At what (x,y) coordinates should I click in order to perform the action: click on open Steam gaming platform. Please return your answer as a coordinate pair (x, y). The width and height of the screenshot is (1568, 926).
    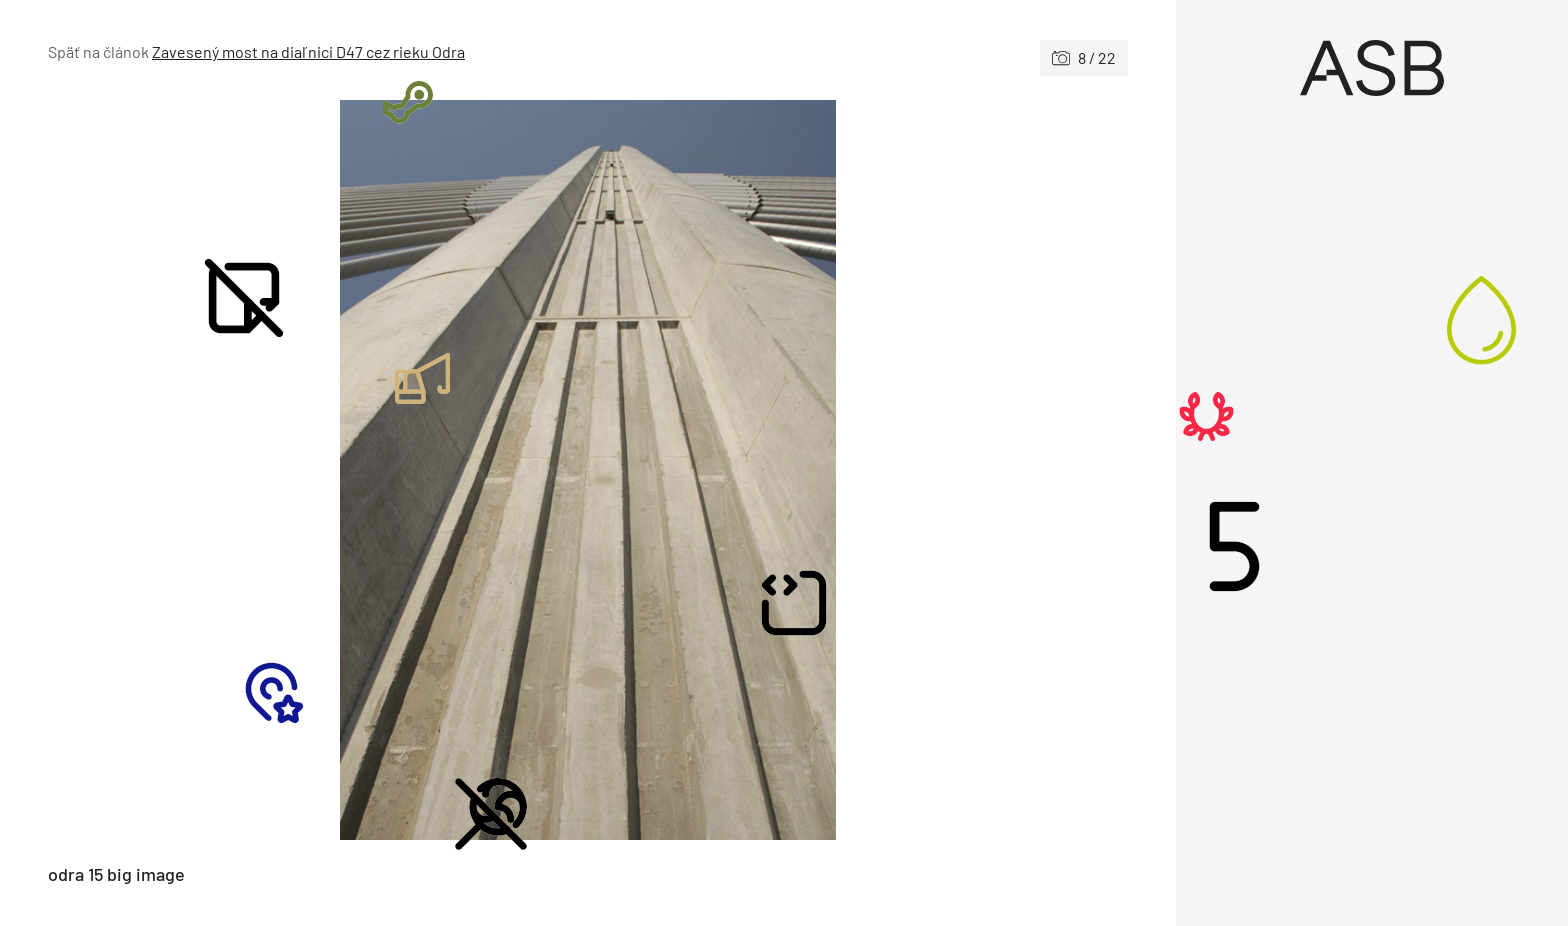
    Looking at the image, I should click on (408, 101).